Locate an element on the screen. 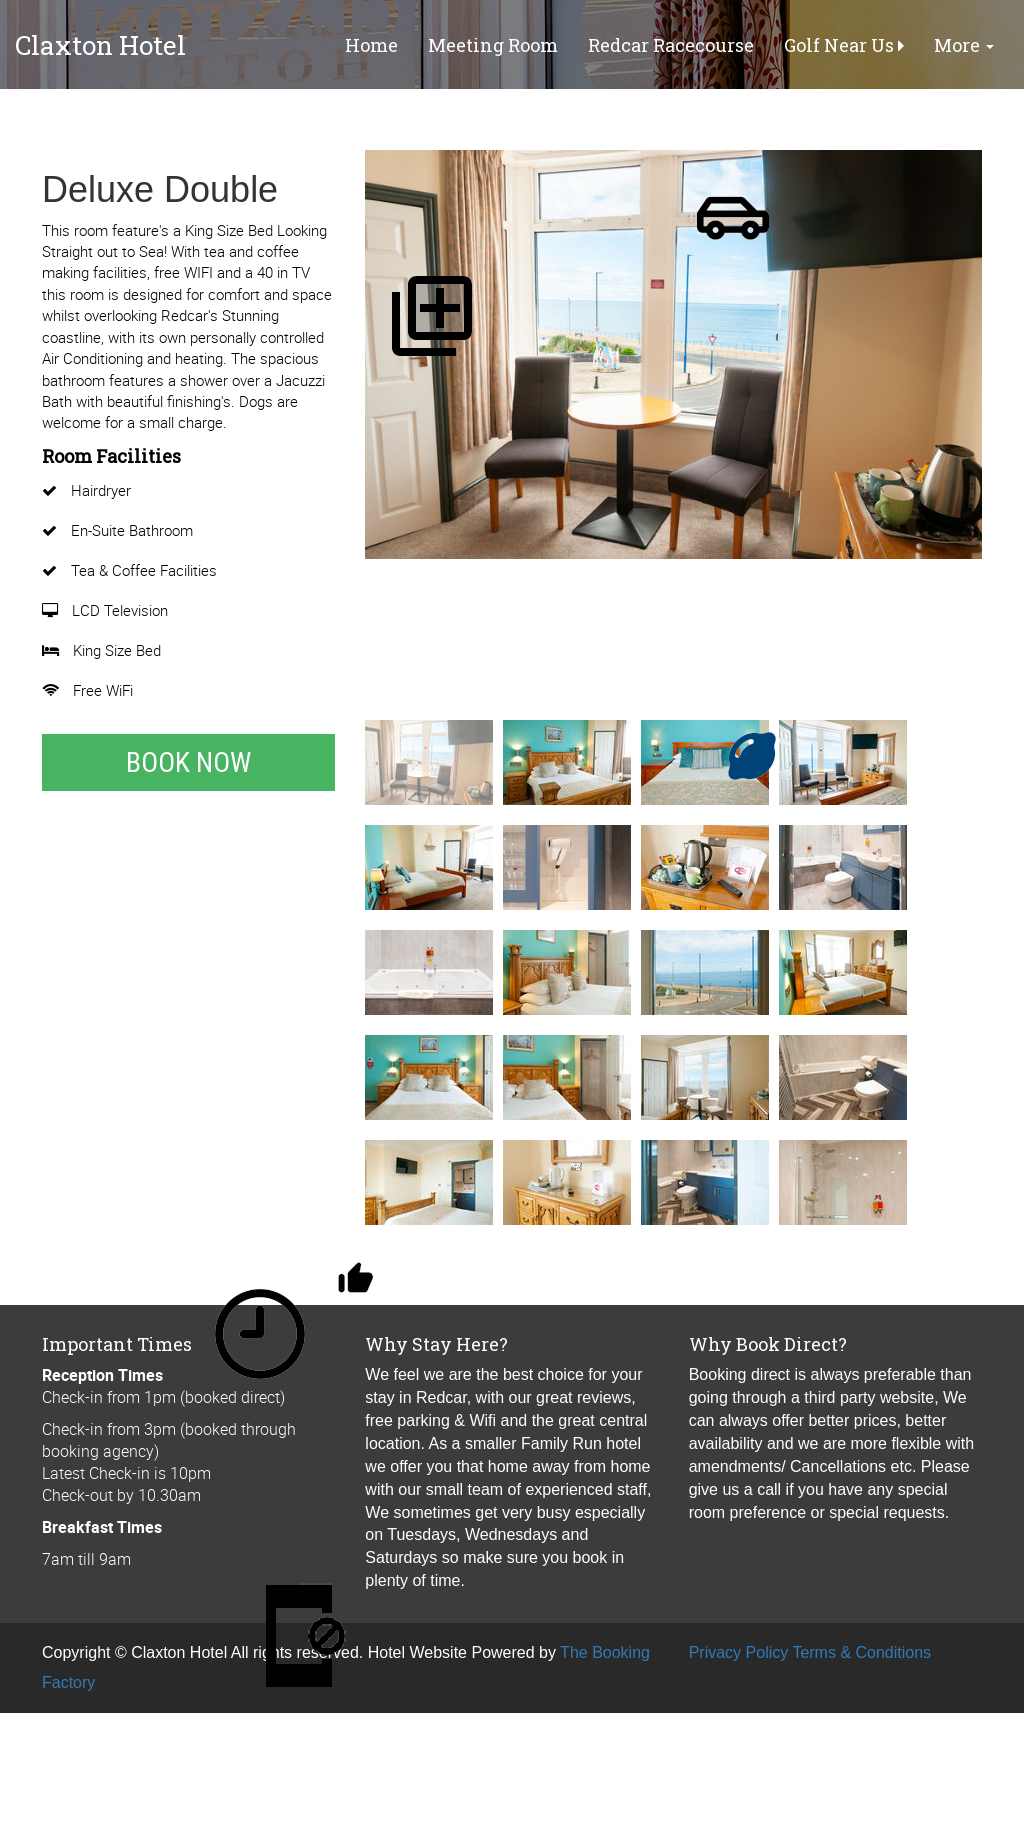  access vehicle or car-related settings is located at coordinates (733, 216).